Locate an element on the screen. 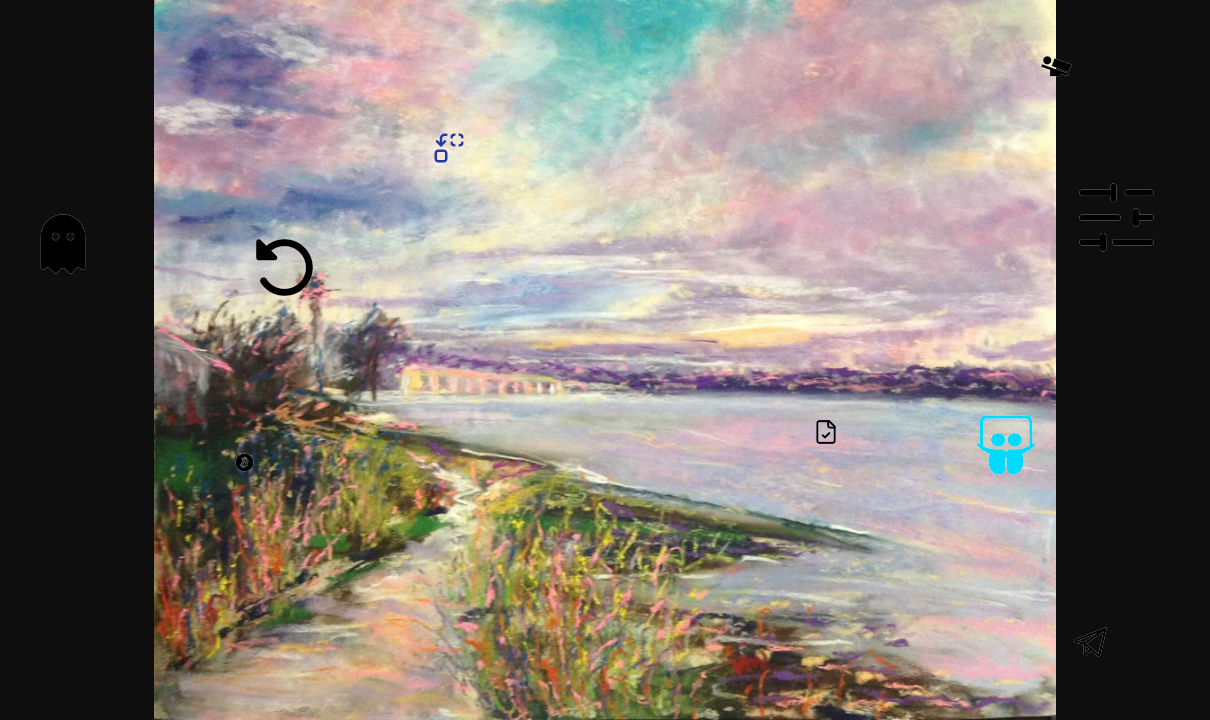  file successfully uploaded or verified is located at coordinates (826, 432).